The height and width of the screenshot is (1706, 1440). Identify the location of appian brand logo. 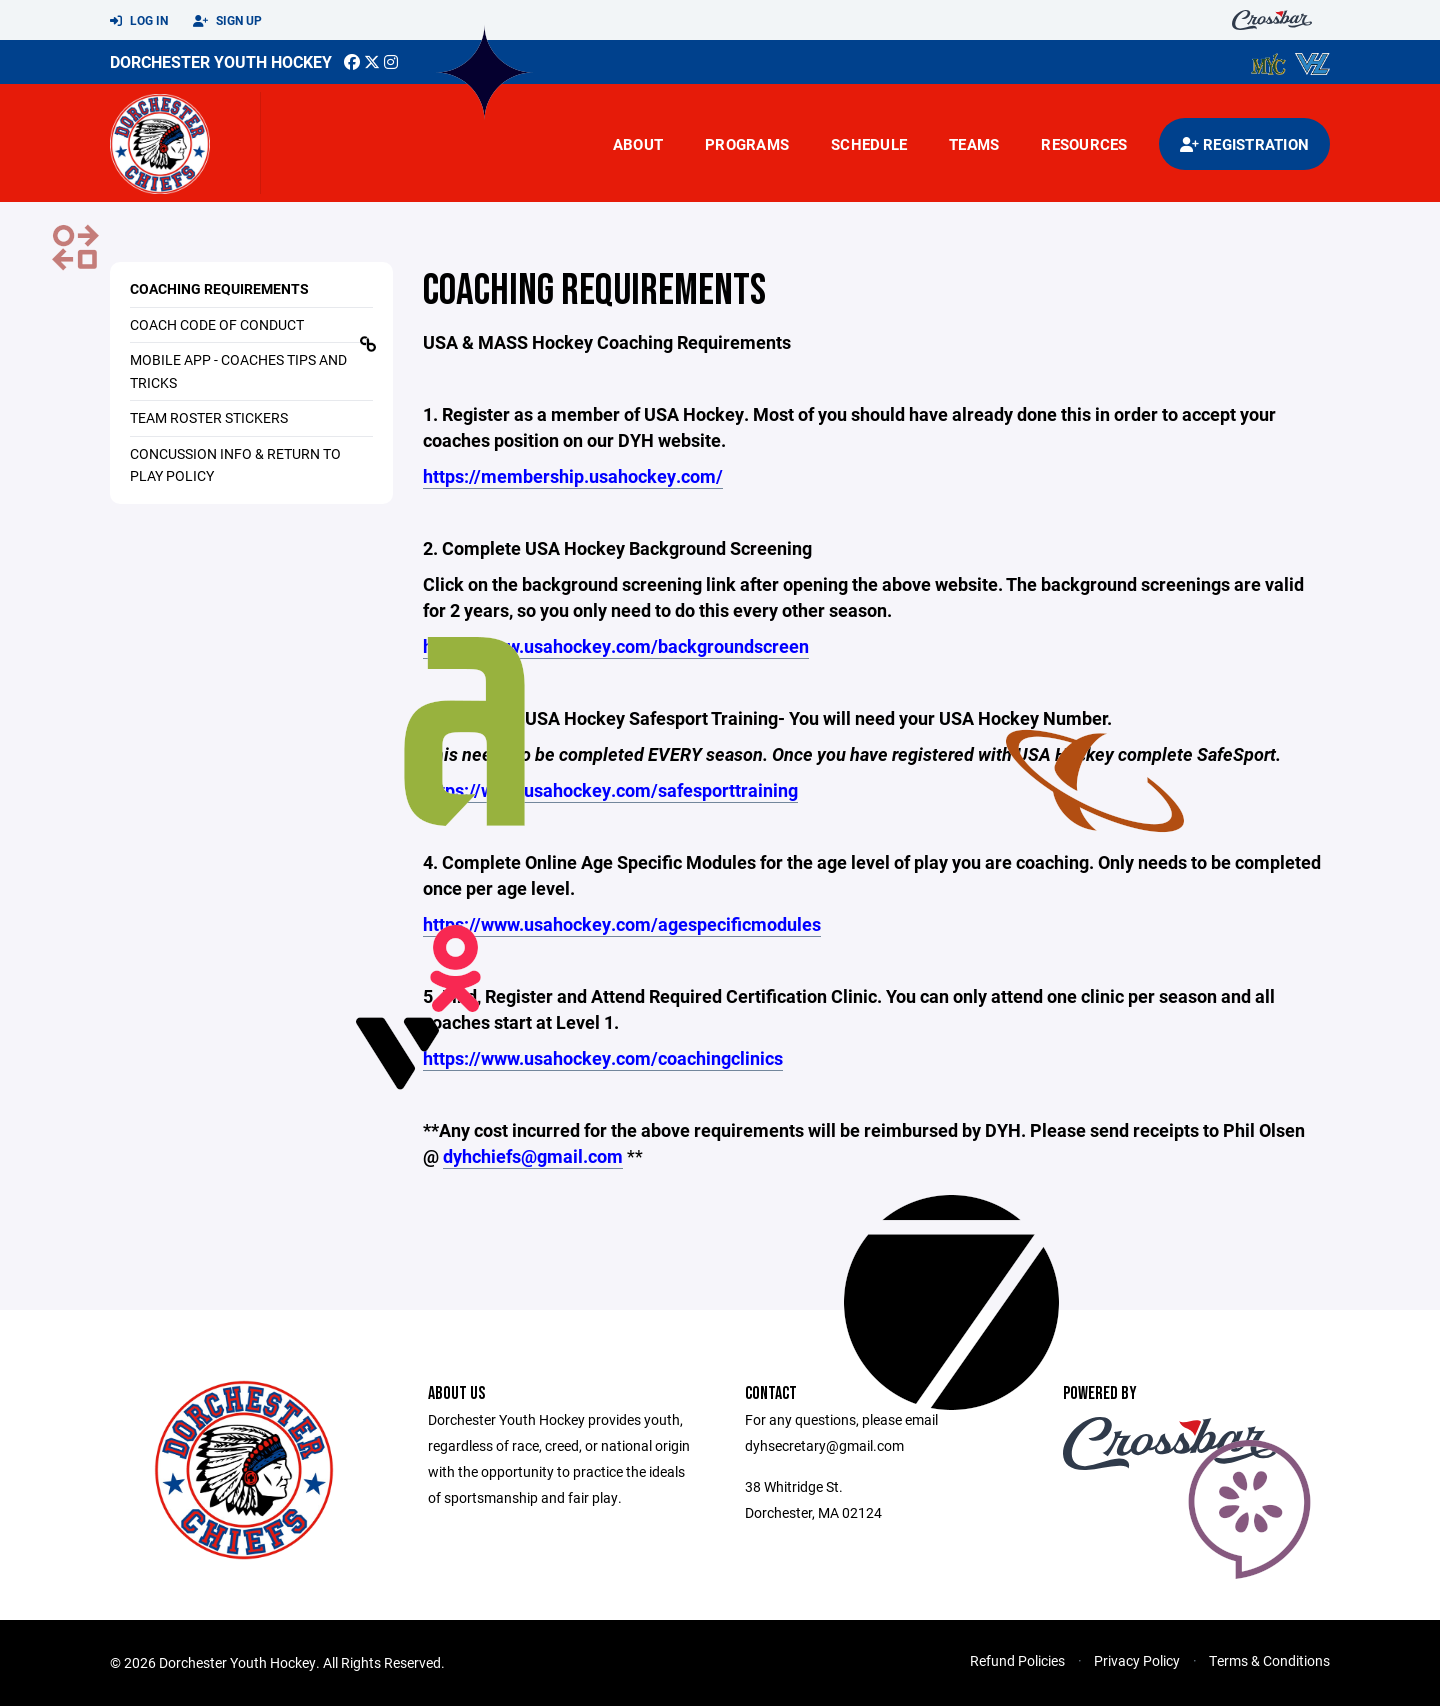
(464, 731).